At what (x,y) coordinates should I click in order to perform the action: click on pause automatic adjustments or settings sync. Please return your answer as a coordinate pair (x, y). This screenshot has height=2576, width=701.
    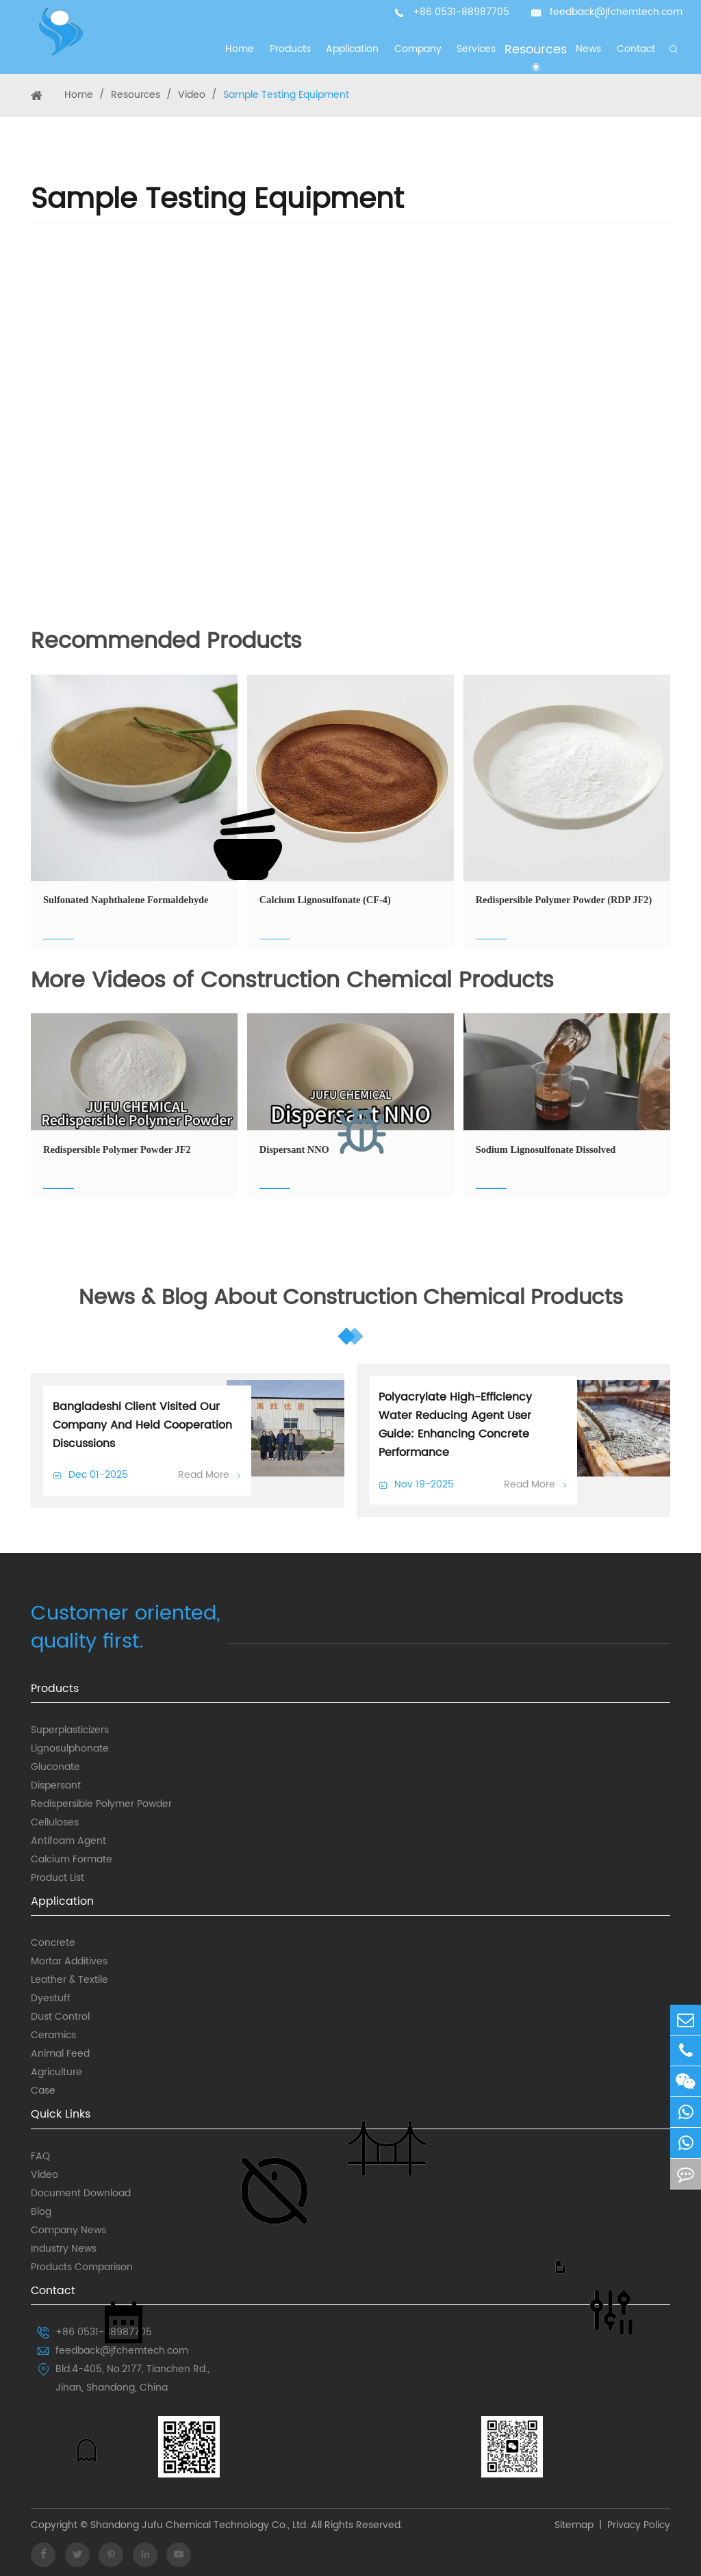
    Looking at the image, I should click on (610, 2310).